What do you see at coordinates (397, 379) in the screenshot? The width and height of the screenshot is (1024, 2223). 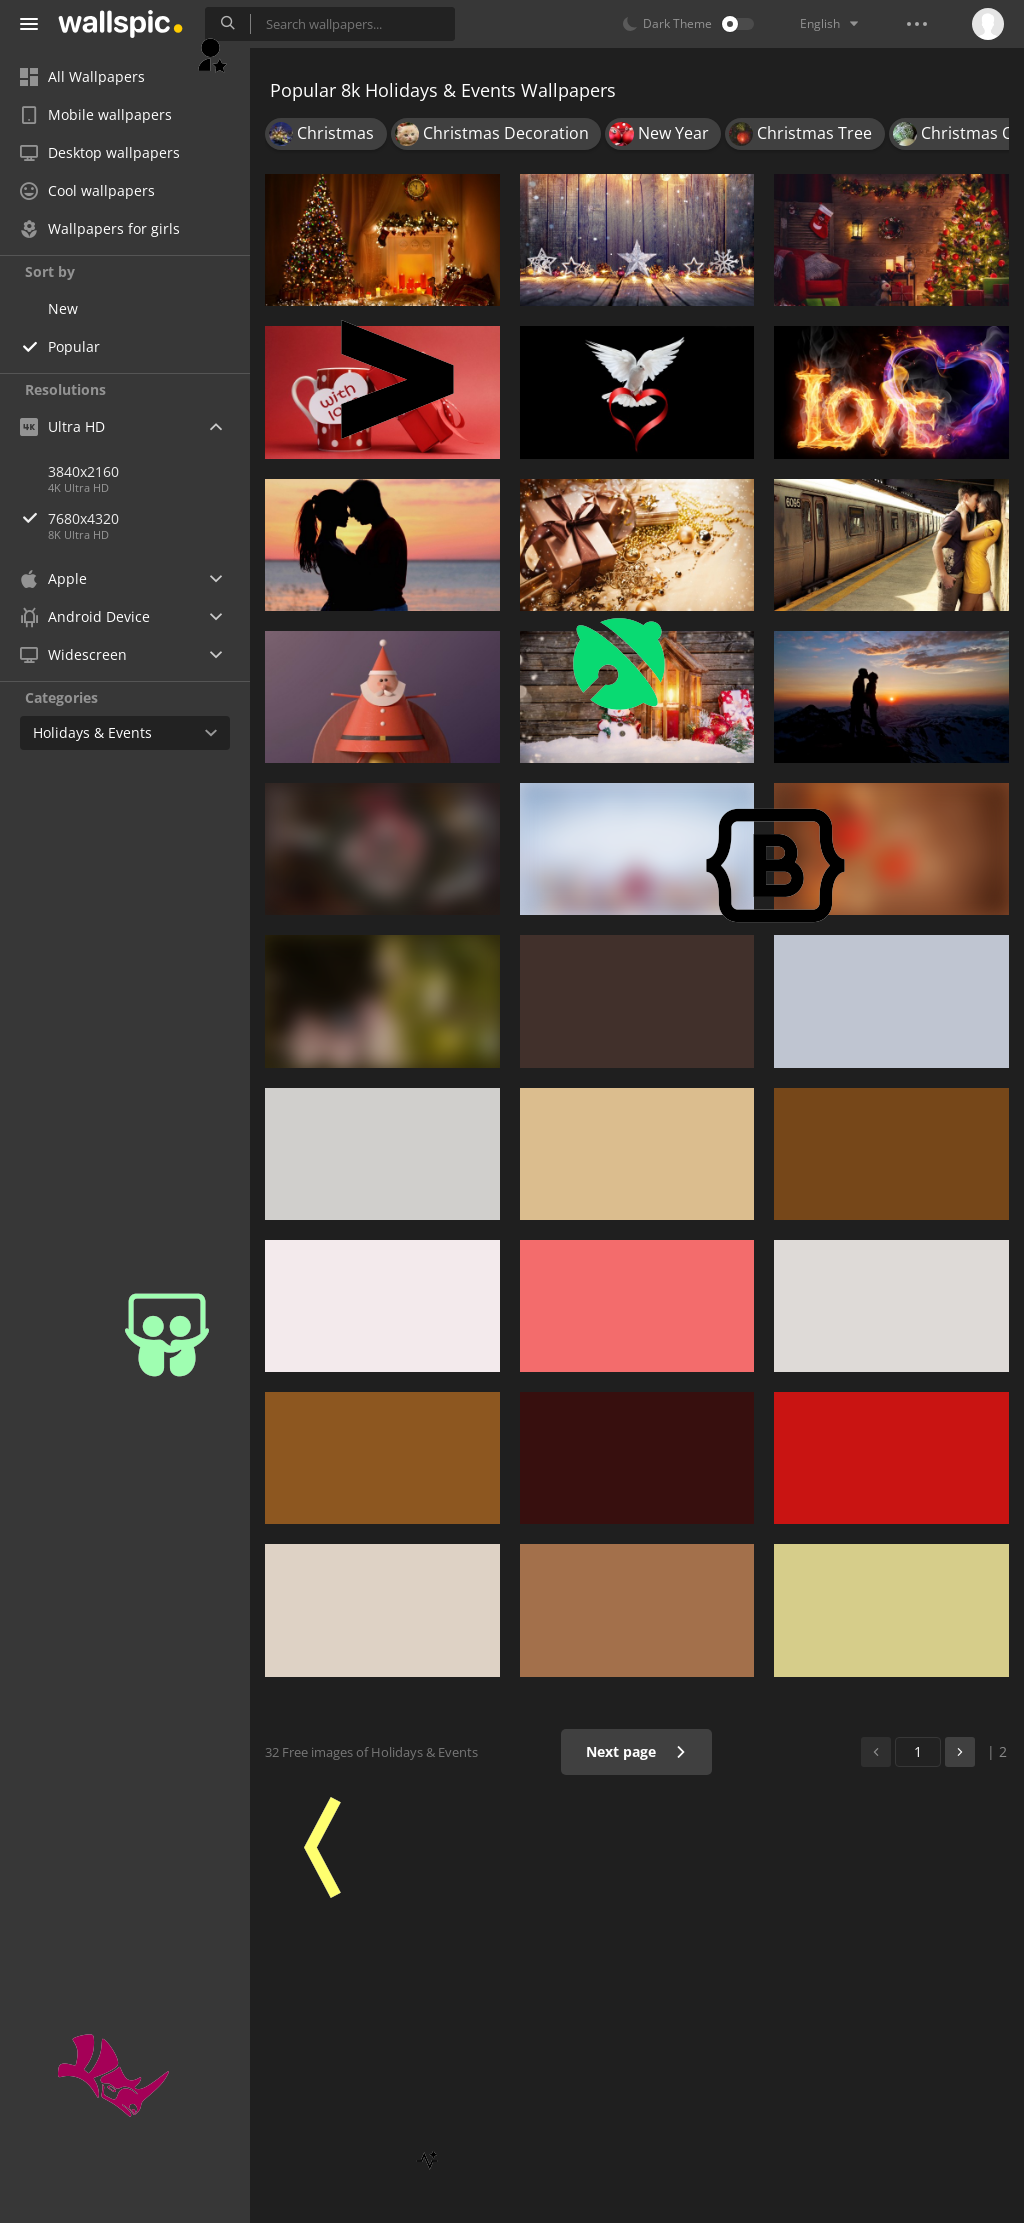 I see `accenture company logo` at bounding box center [397, 379].